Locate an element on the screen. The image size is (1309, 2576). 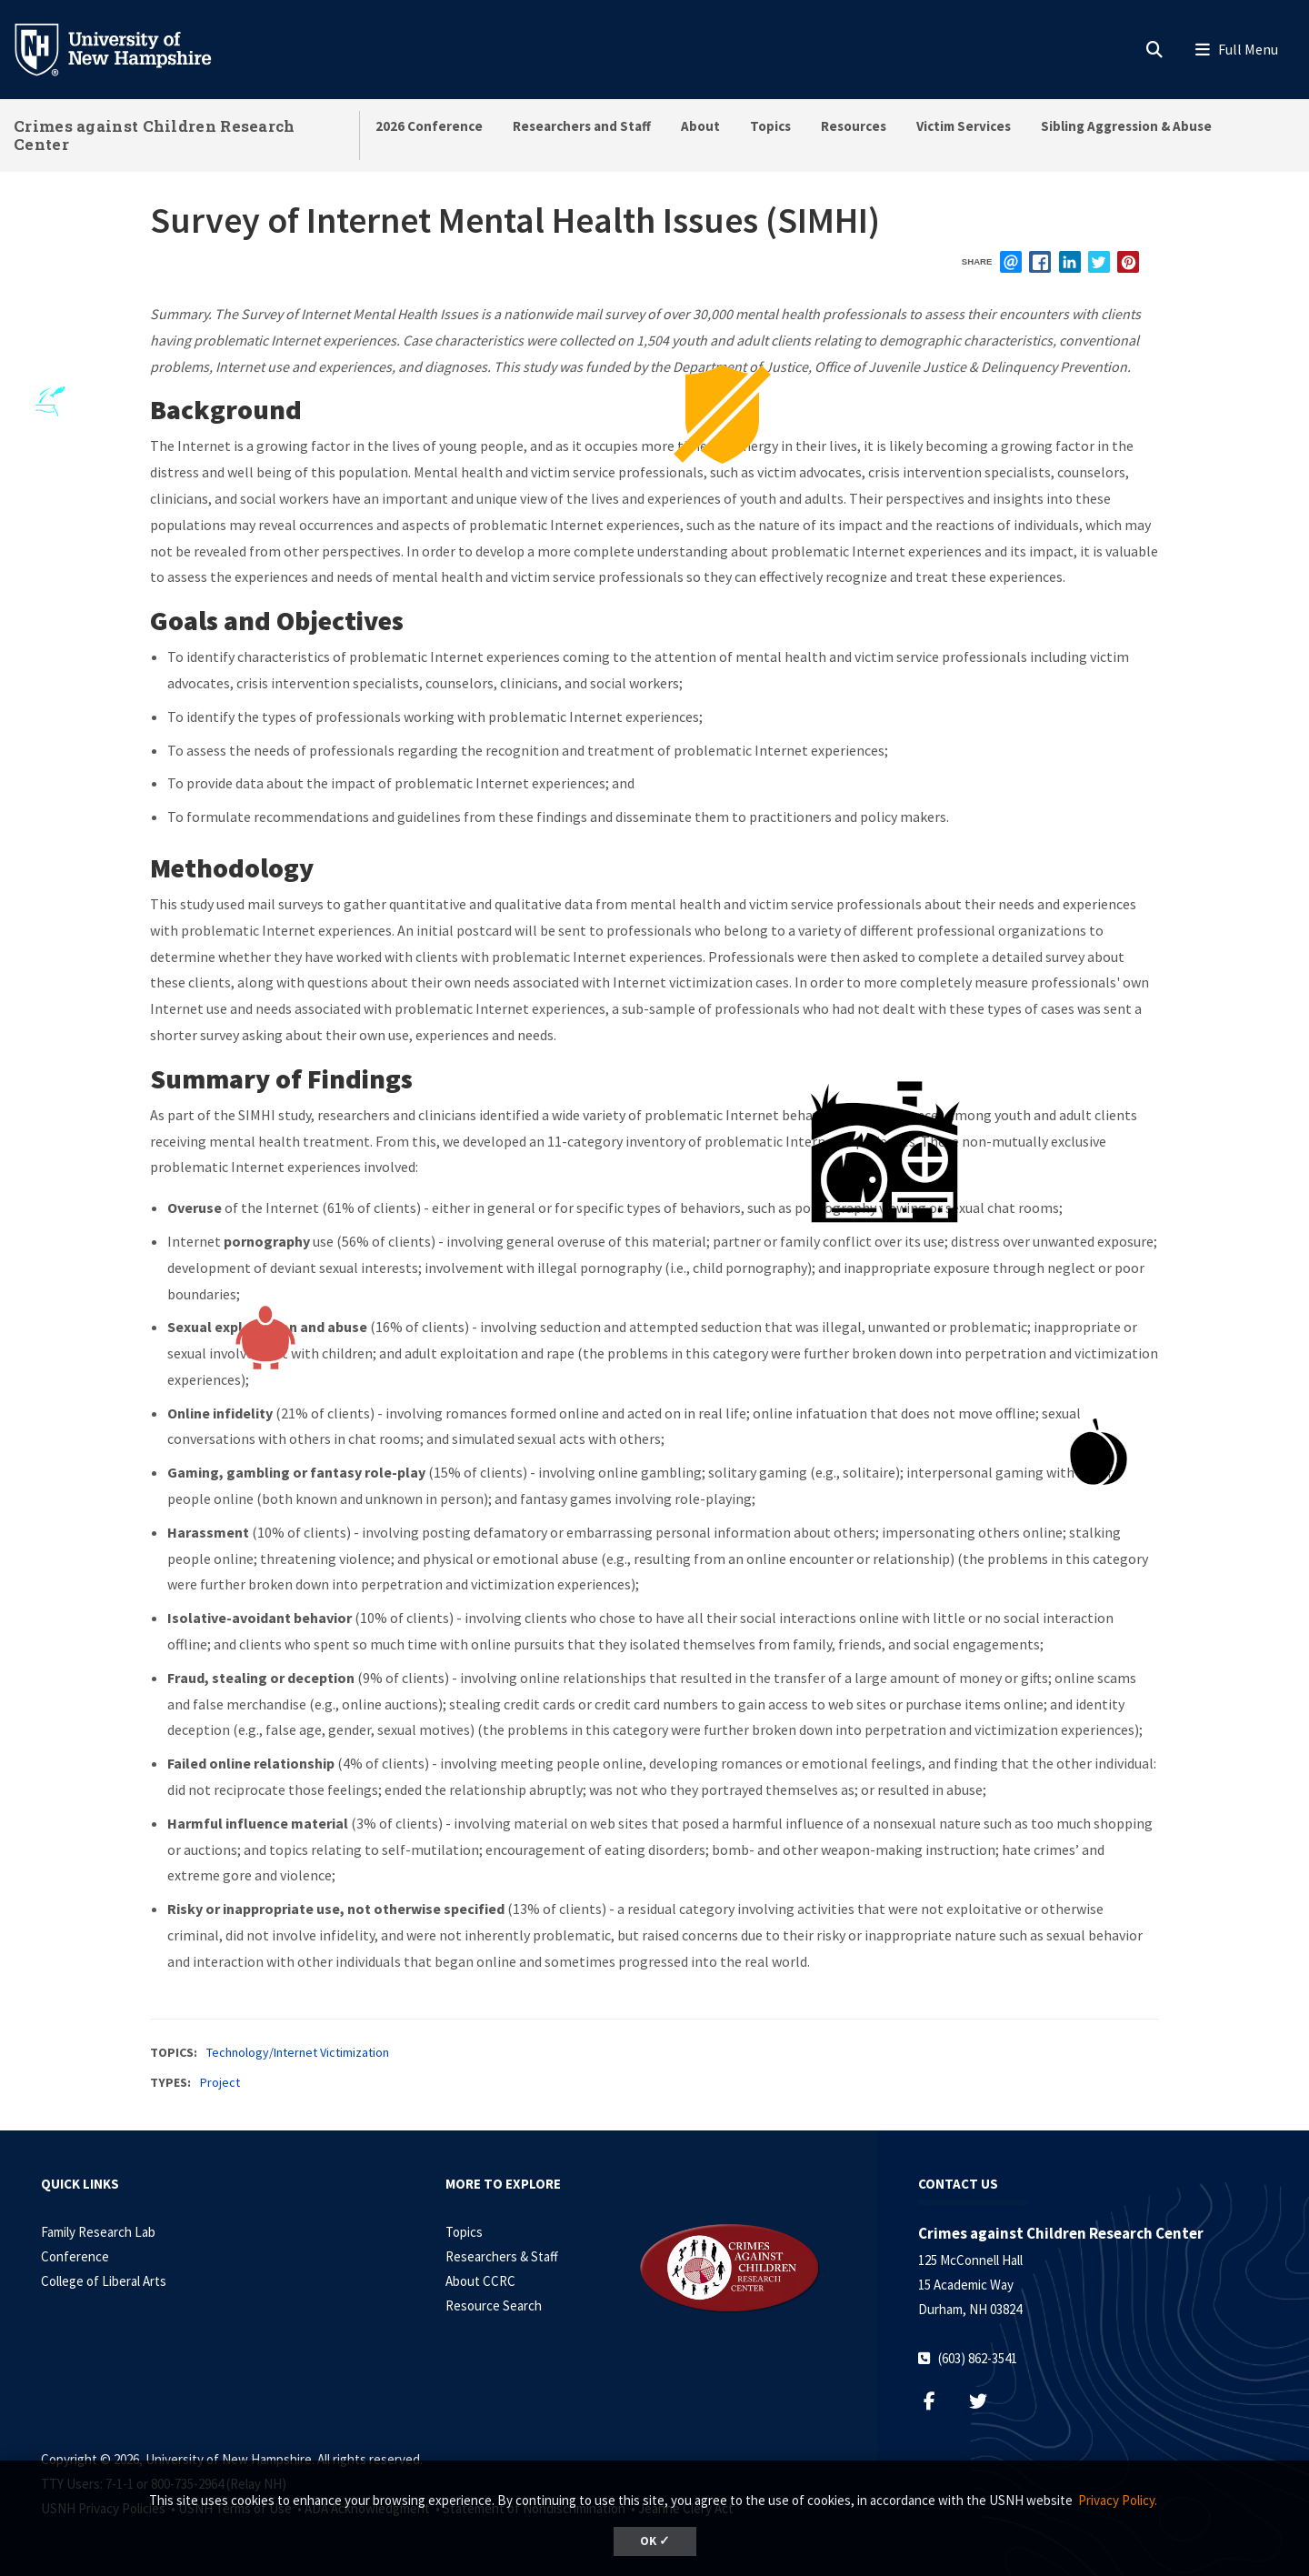
indicates a character's weight or body type stat is located at coordinates (265, 1338).